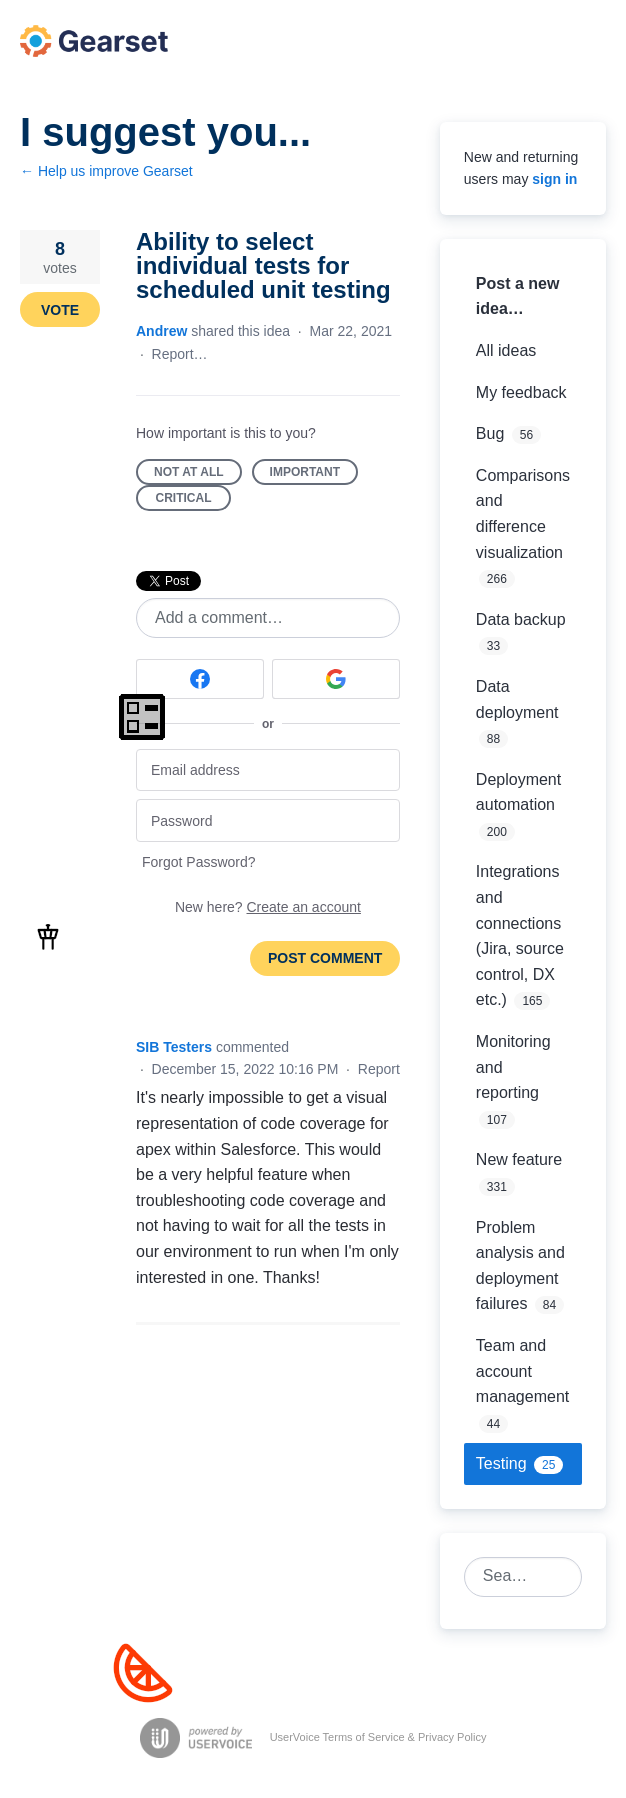  Describe the element at coordinates (143, 1673) in the screenshot. I see `indicates citrus or fruit-related content` at that location.